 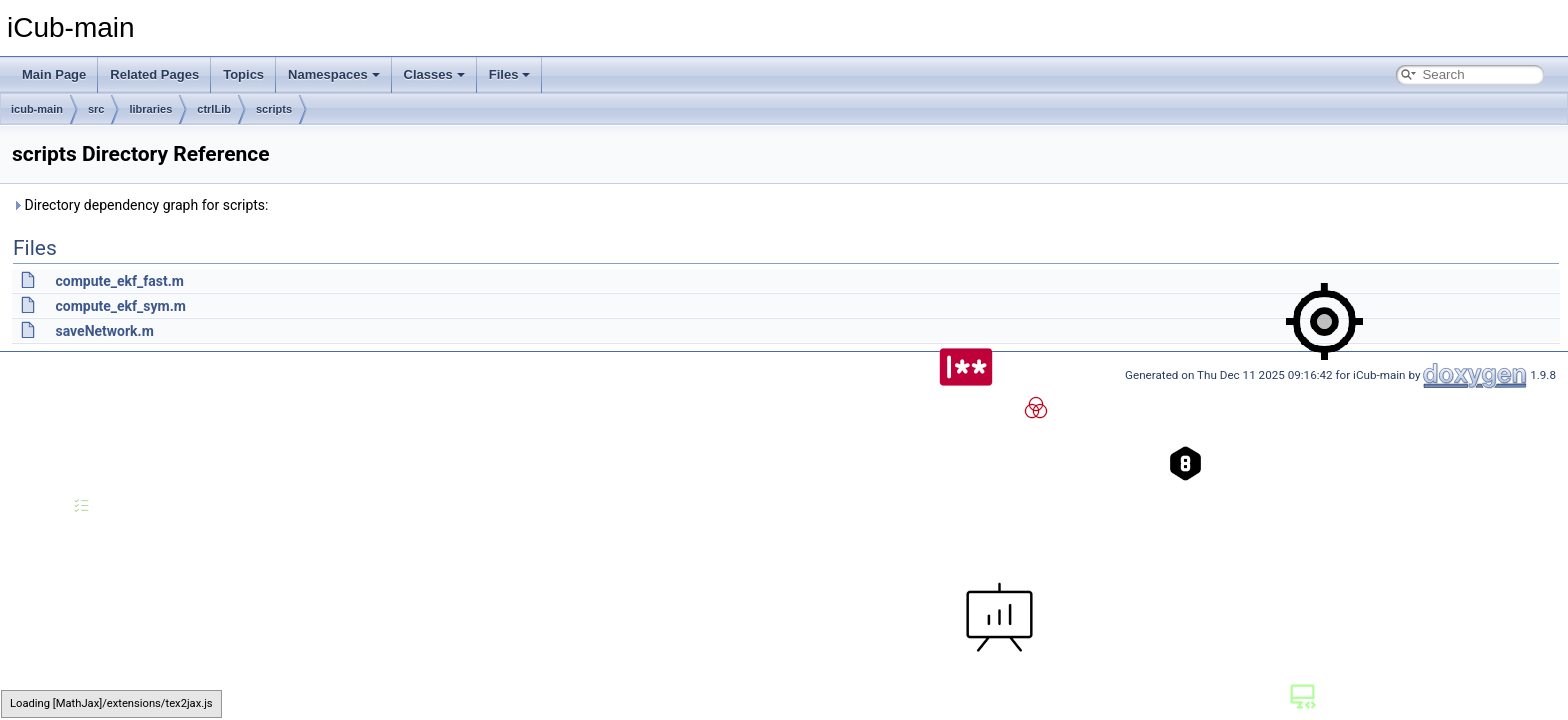 I want to click on indicates GPS location is locked and active, so click(x=1324, y=321).